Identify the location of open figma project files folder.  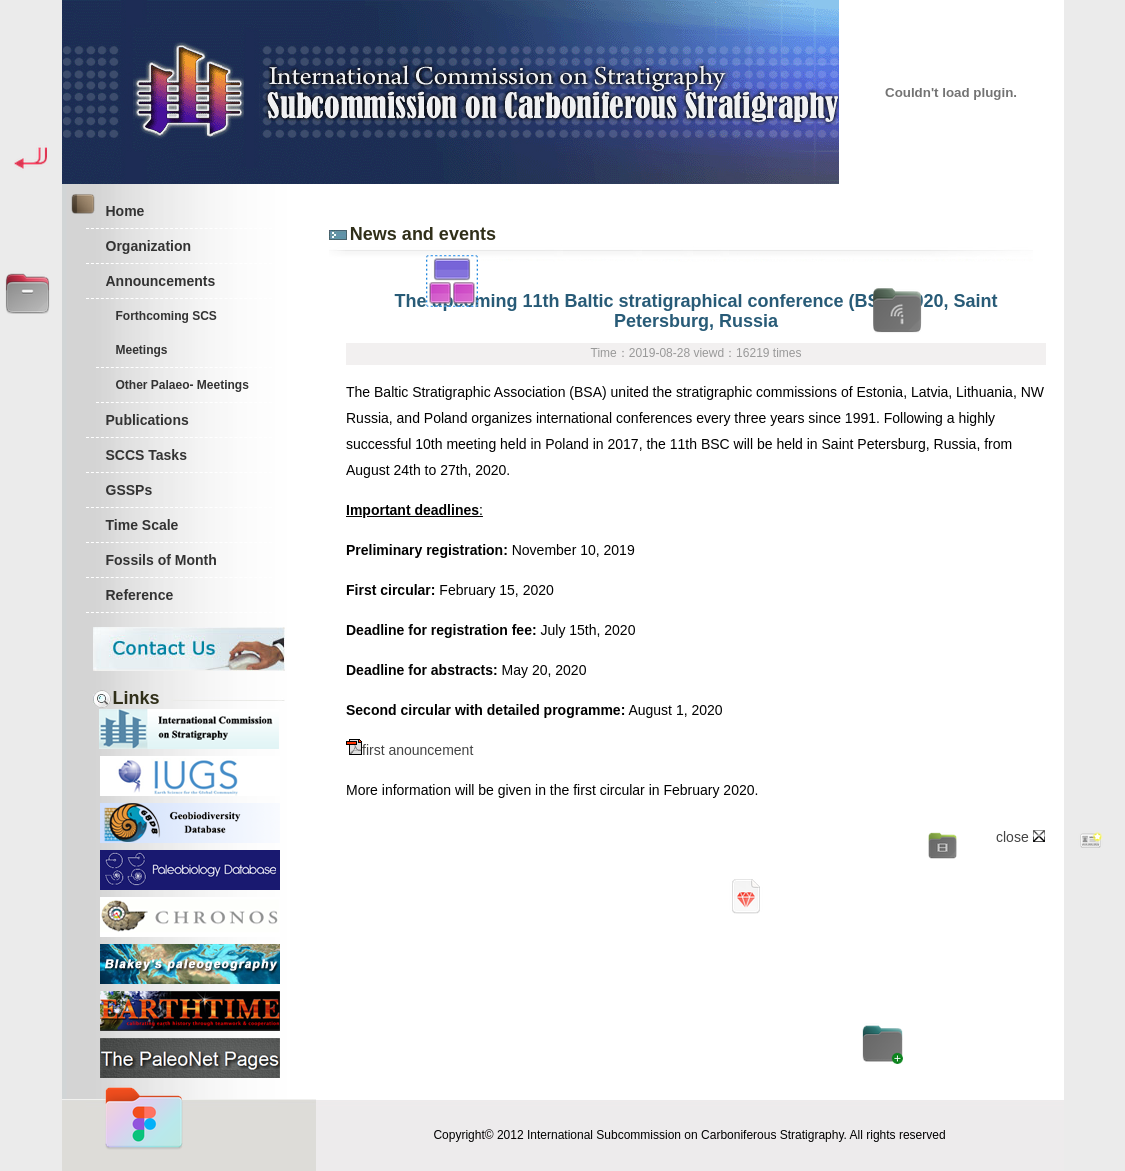
(143, 1119).